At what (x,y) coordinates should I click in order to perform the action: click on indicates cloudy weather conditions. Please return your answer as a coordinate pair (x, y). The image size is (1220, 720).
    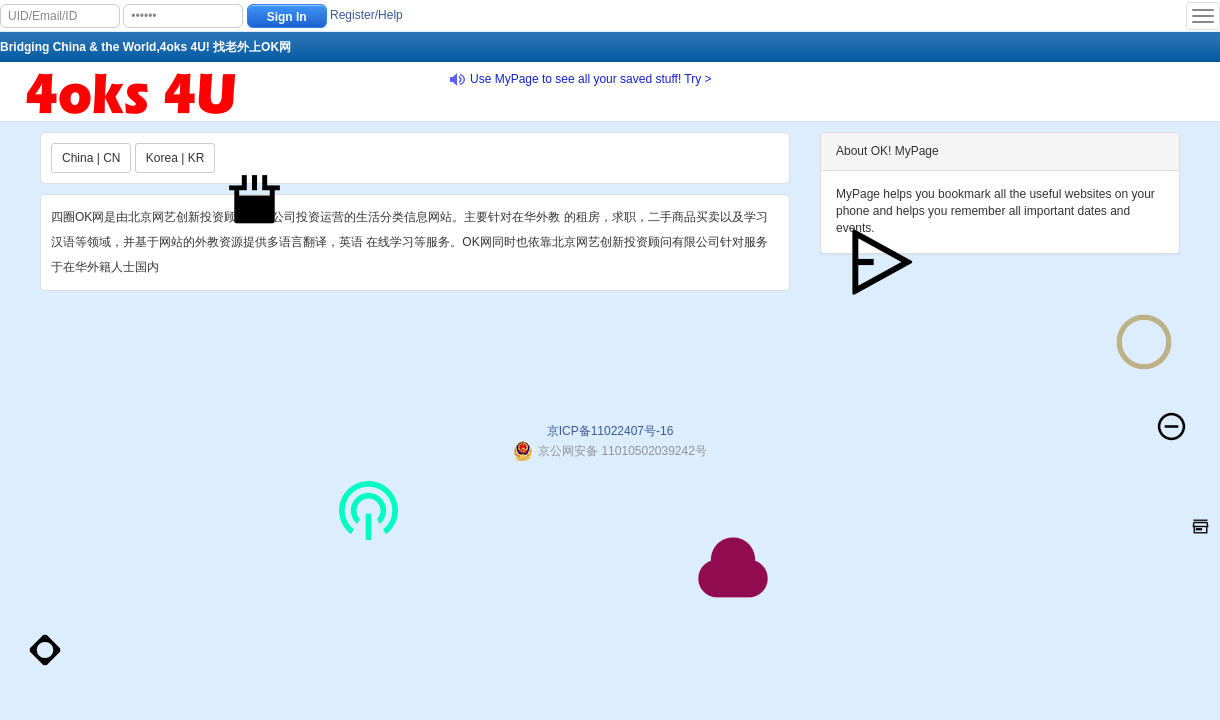
    Looking at the image, I should click on (733, 569).